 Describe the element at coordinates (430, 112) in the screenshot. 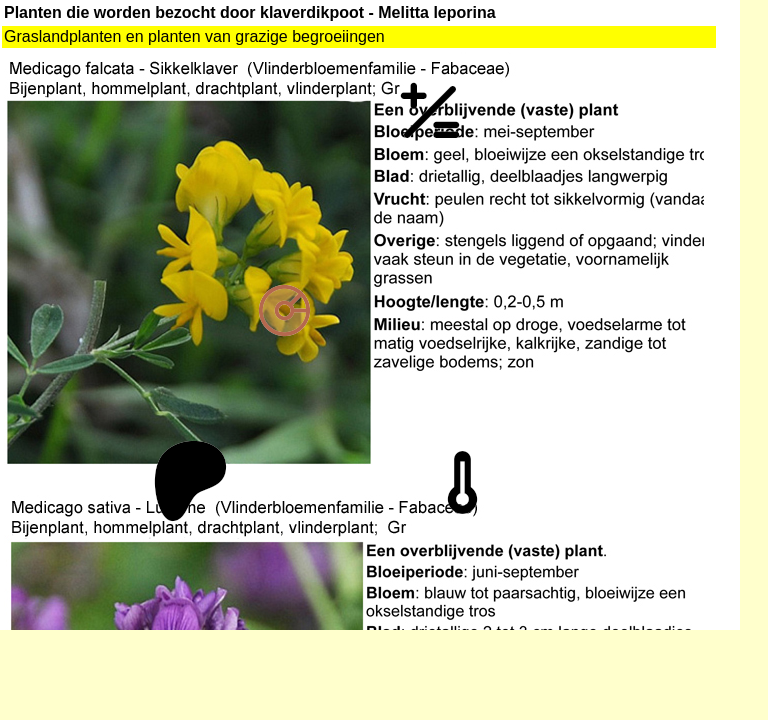

I see `toggle between addition and equals operations` at that location.